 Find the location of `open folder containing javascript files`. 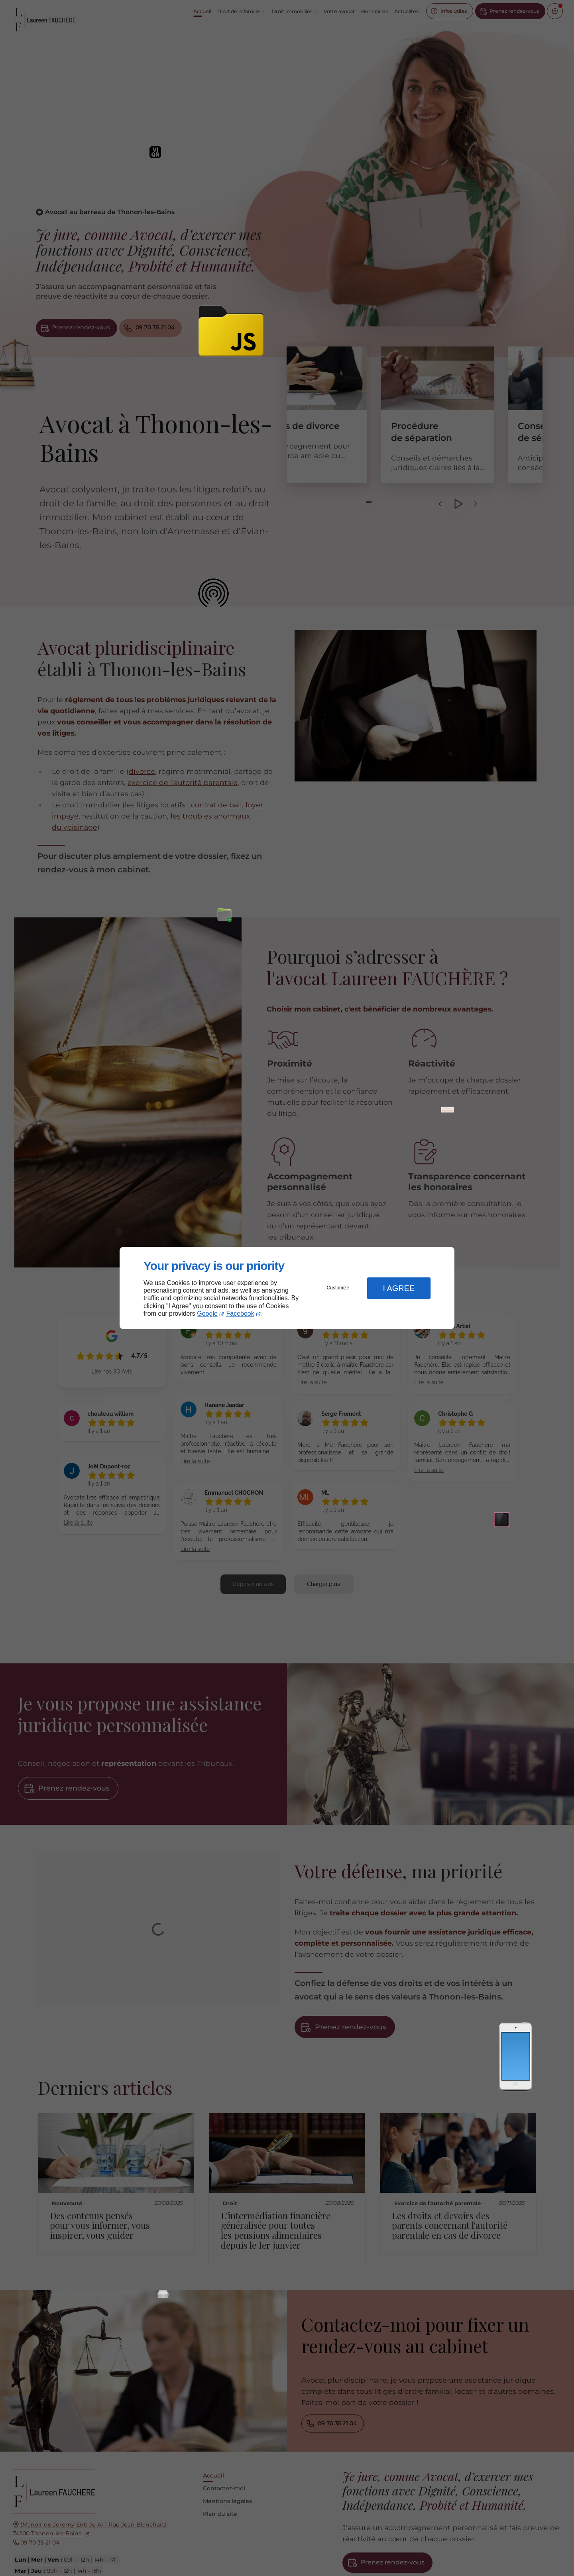

open folder containing javascript files is located at coordinates (230, 333).